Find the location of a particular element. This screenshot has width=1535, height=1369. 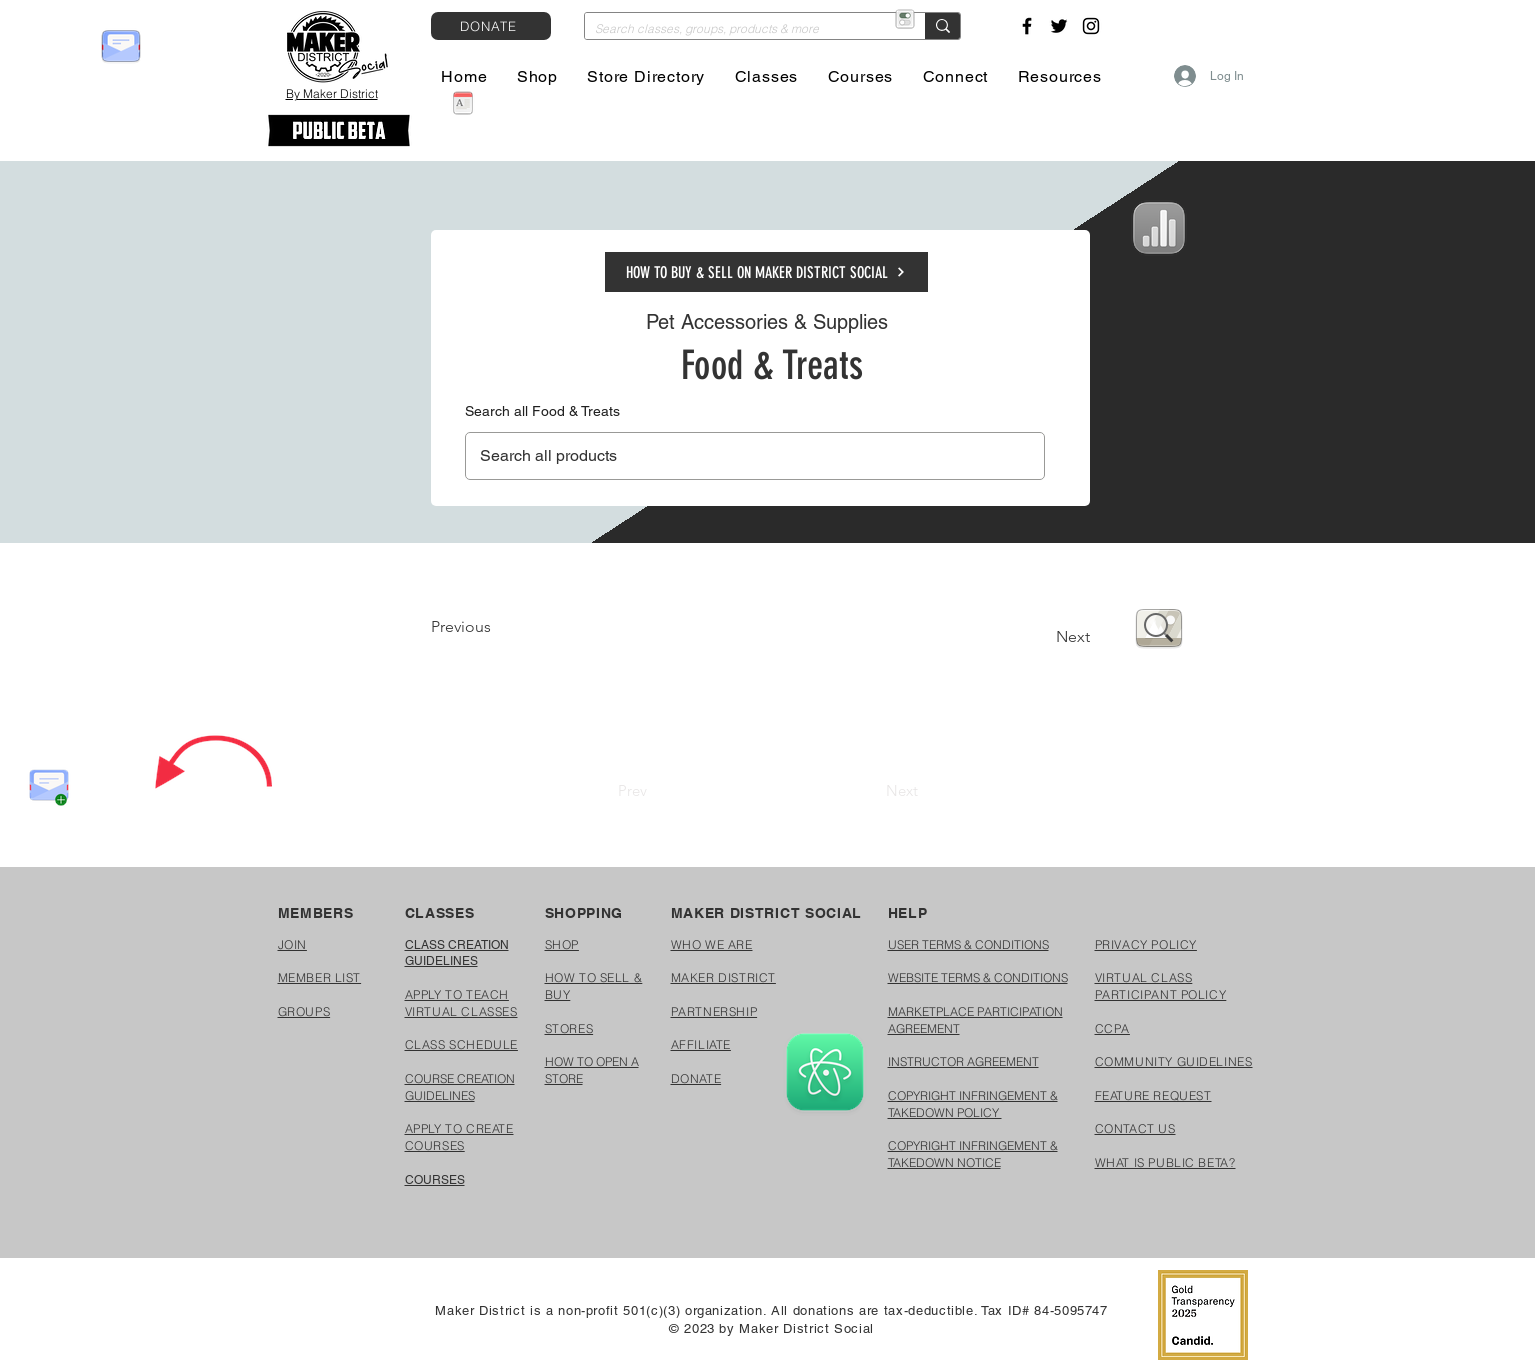

undo the last action is located at coordinates (213, 761).